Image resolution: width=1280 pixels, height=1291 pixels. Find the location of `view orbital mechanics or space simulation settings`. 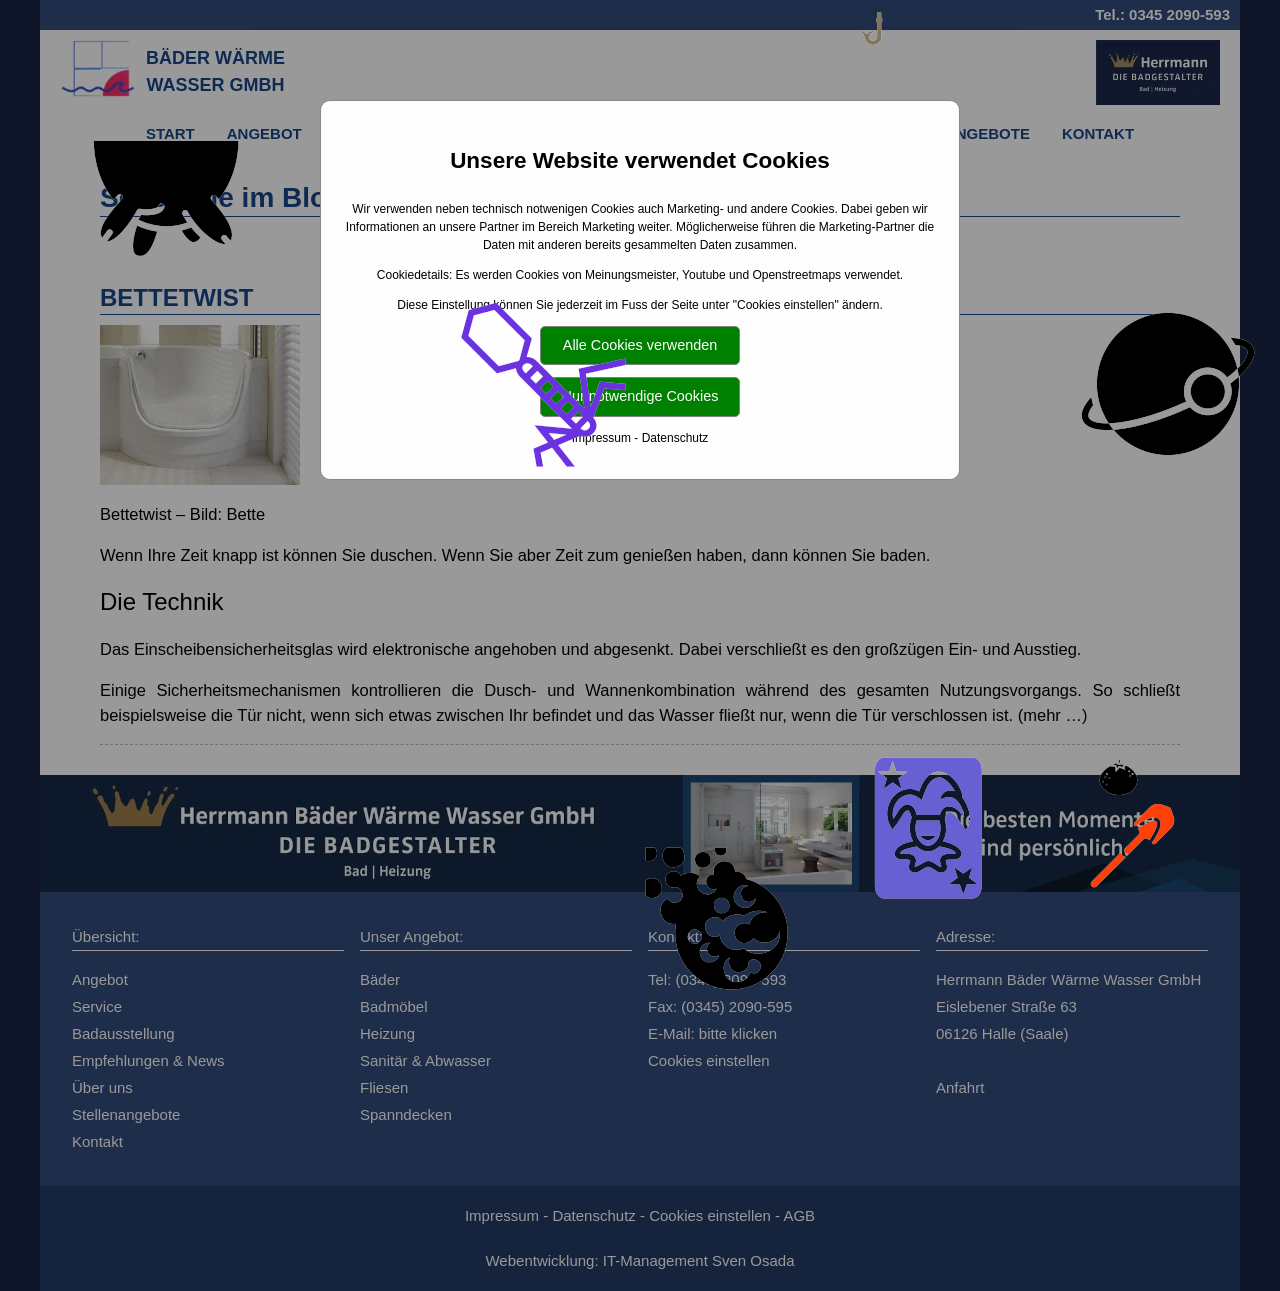

view orbital mechanics or space simulation settings is located at coordinates (1168, 384).